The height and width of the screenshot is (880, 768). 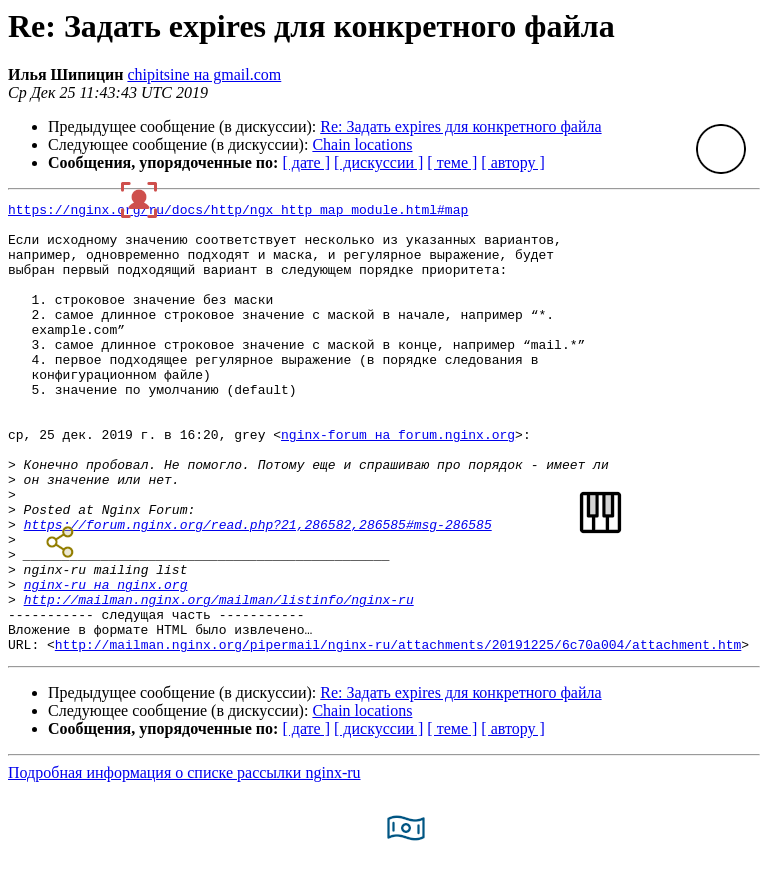 What do you see at coordinates (61, 542) in the screenshot?
I see `share content to social networks` at bounding box center [61, 542].